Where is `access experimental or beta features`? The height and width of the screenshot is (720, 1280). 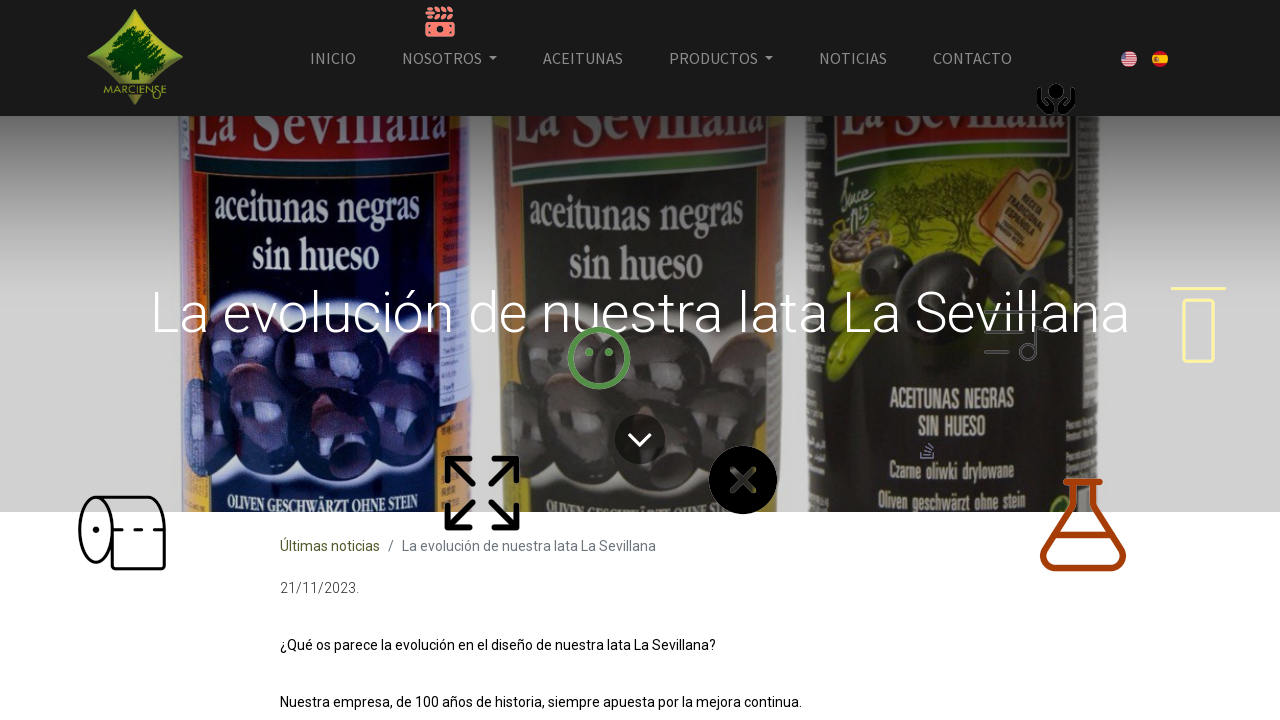
access experimental or beta features is located at coordinates (1083, 525).